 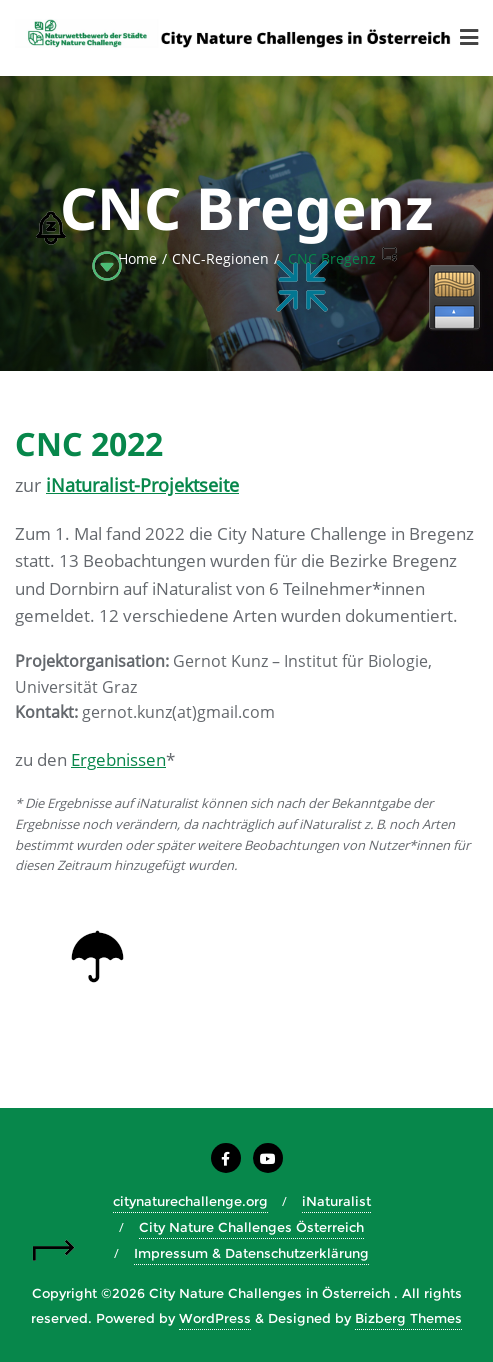 I want to click on forward or share content, so click(x=53, y=1250).